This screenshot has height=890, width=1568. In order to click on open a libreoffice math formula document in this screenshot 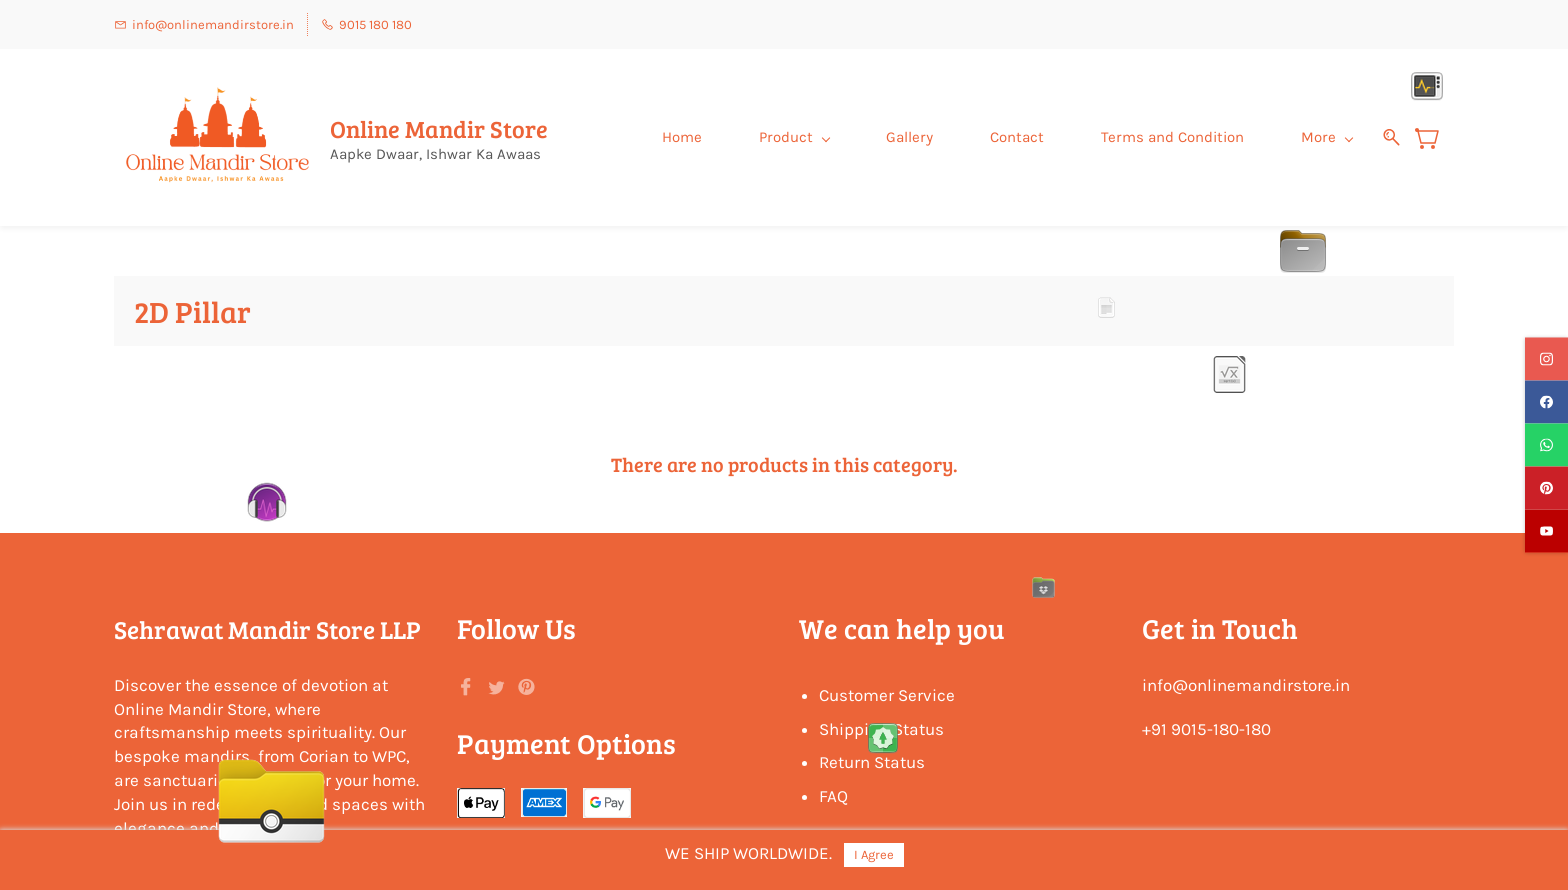, I will do `click(1229, 374)`.